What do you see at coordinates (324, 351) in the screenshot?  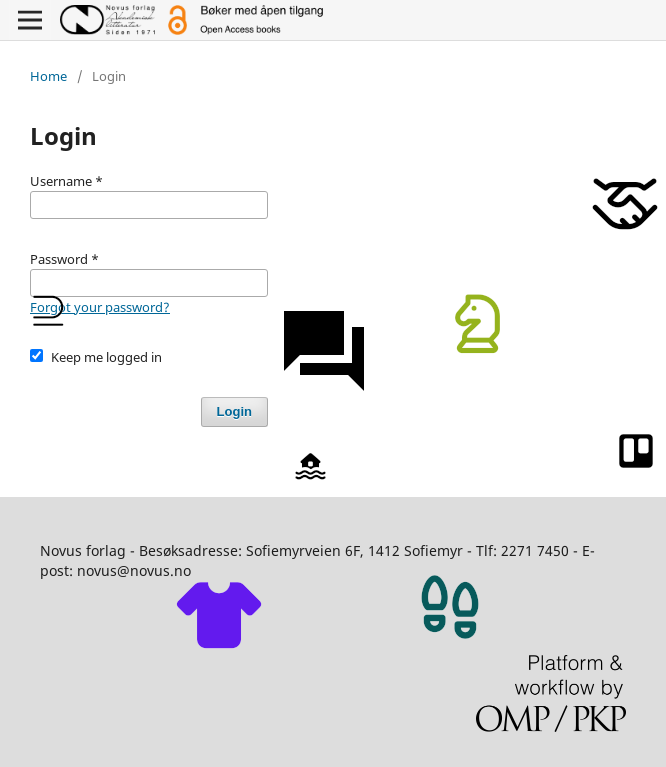 I see `open discussion forum or community chat` at bounding box center [324, 351].